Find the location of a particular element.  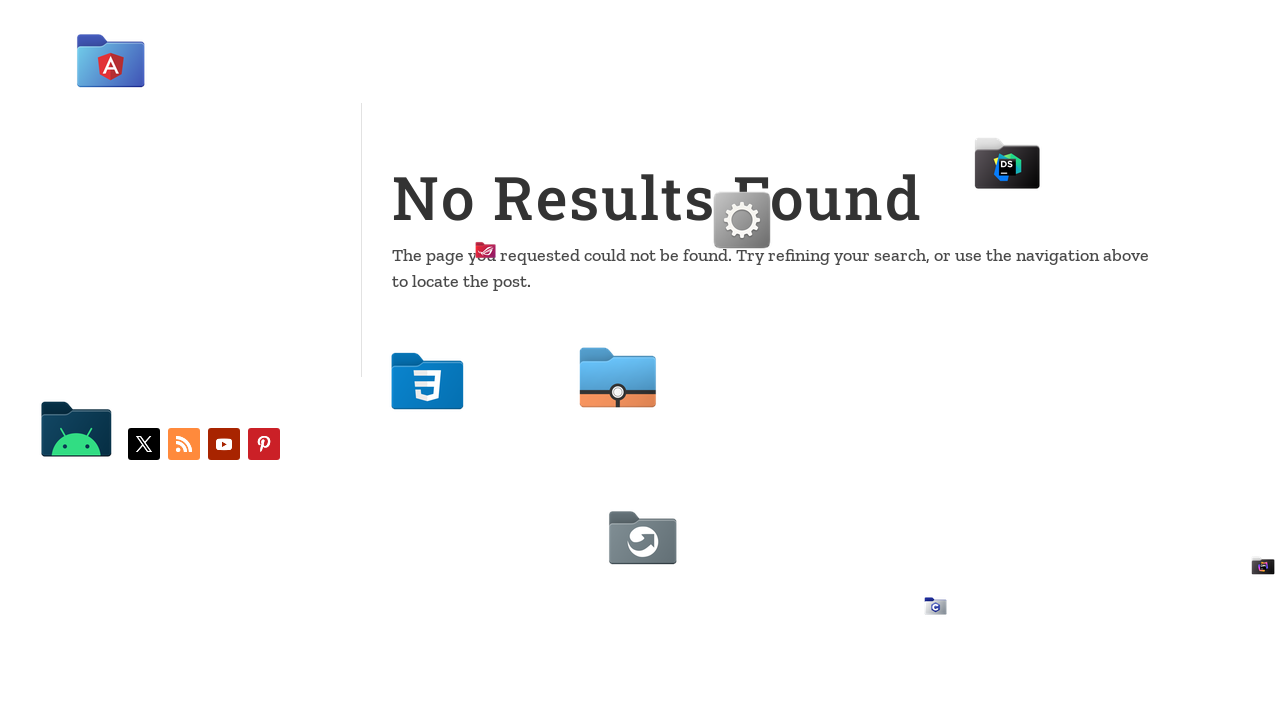

open ASUS Republic of Gamers files folder is located at coordinates (485, 250).